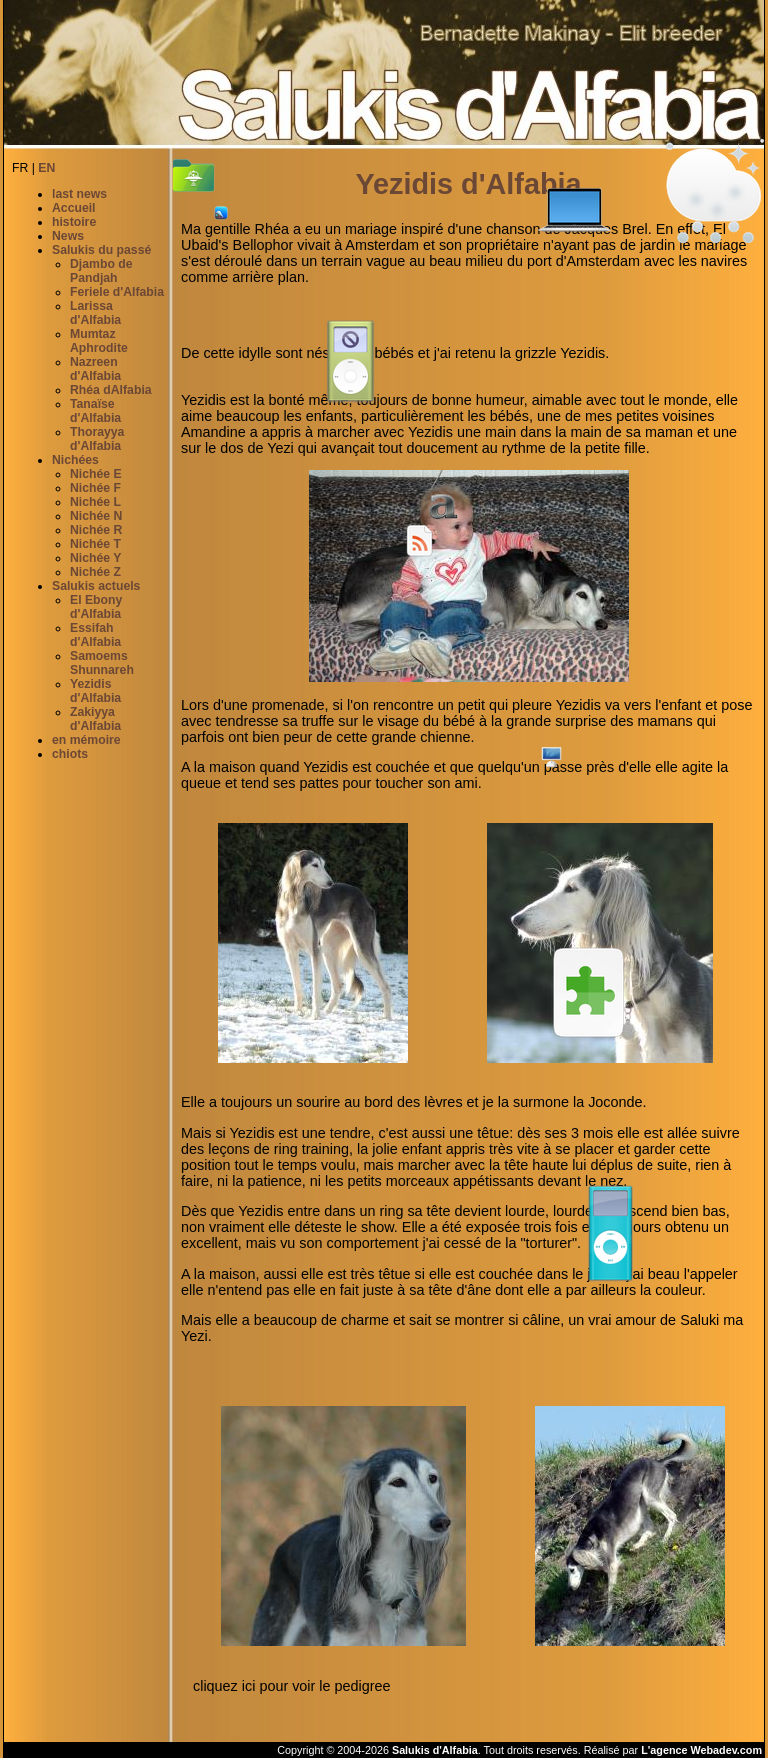  What do you see at coordinates (221, 213) in the screenshot?
I see `open CleanShot X screen capture app` at bounding box center [221, 213].